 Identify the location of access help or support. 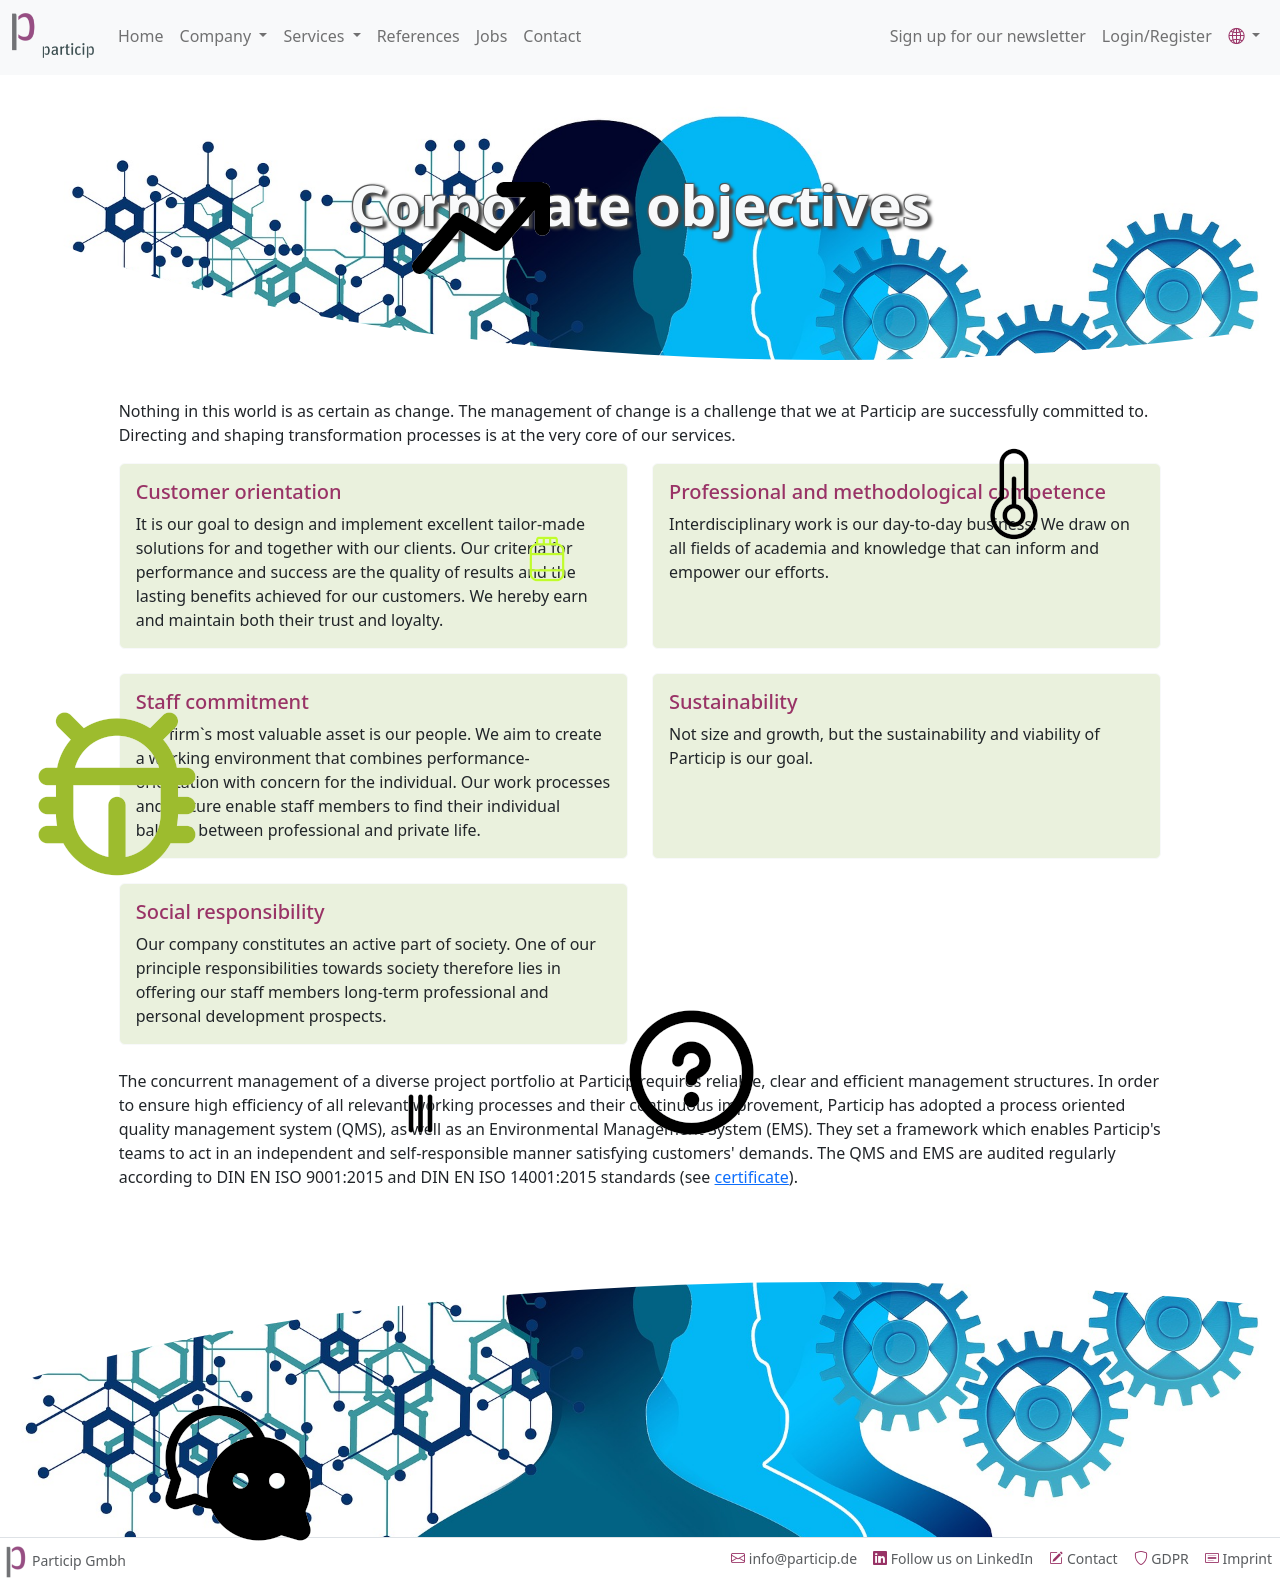
(691, 1072).